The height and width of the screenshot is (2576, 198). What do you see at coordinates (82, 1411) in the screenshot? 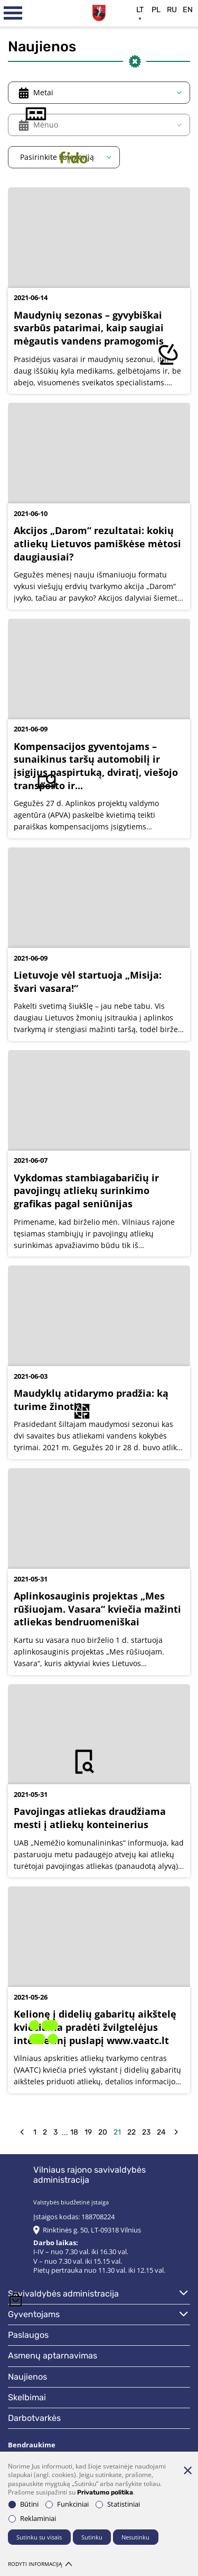
I see `open the geocaching app` at bounding box center [82, 1411].